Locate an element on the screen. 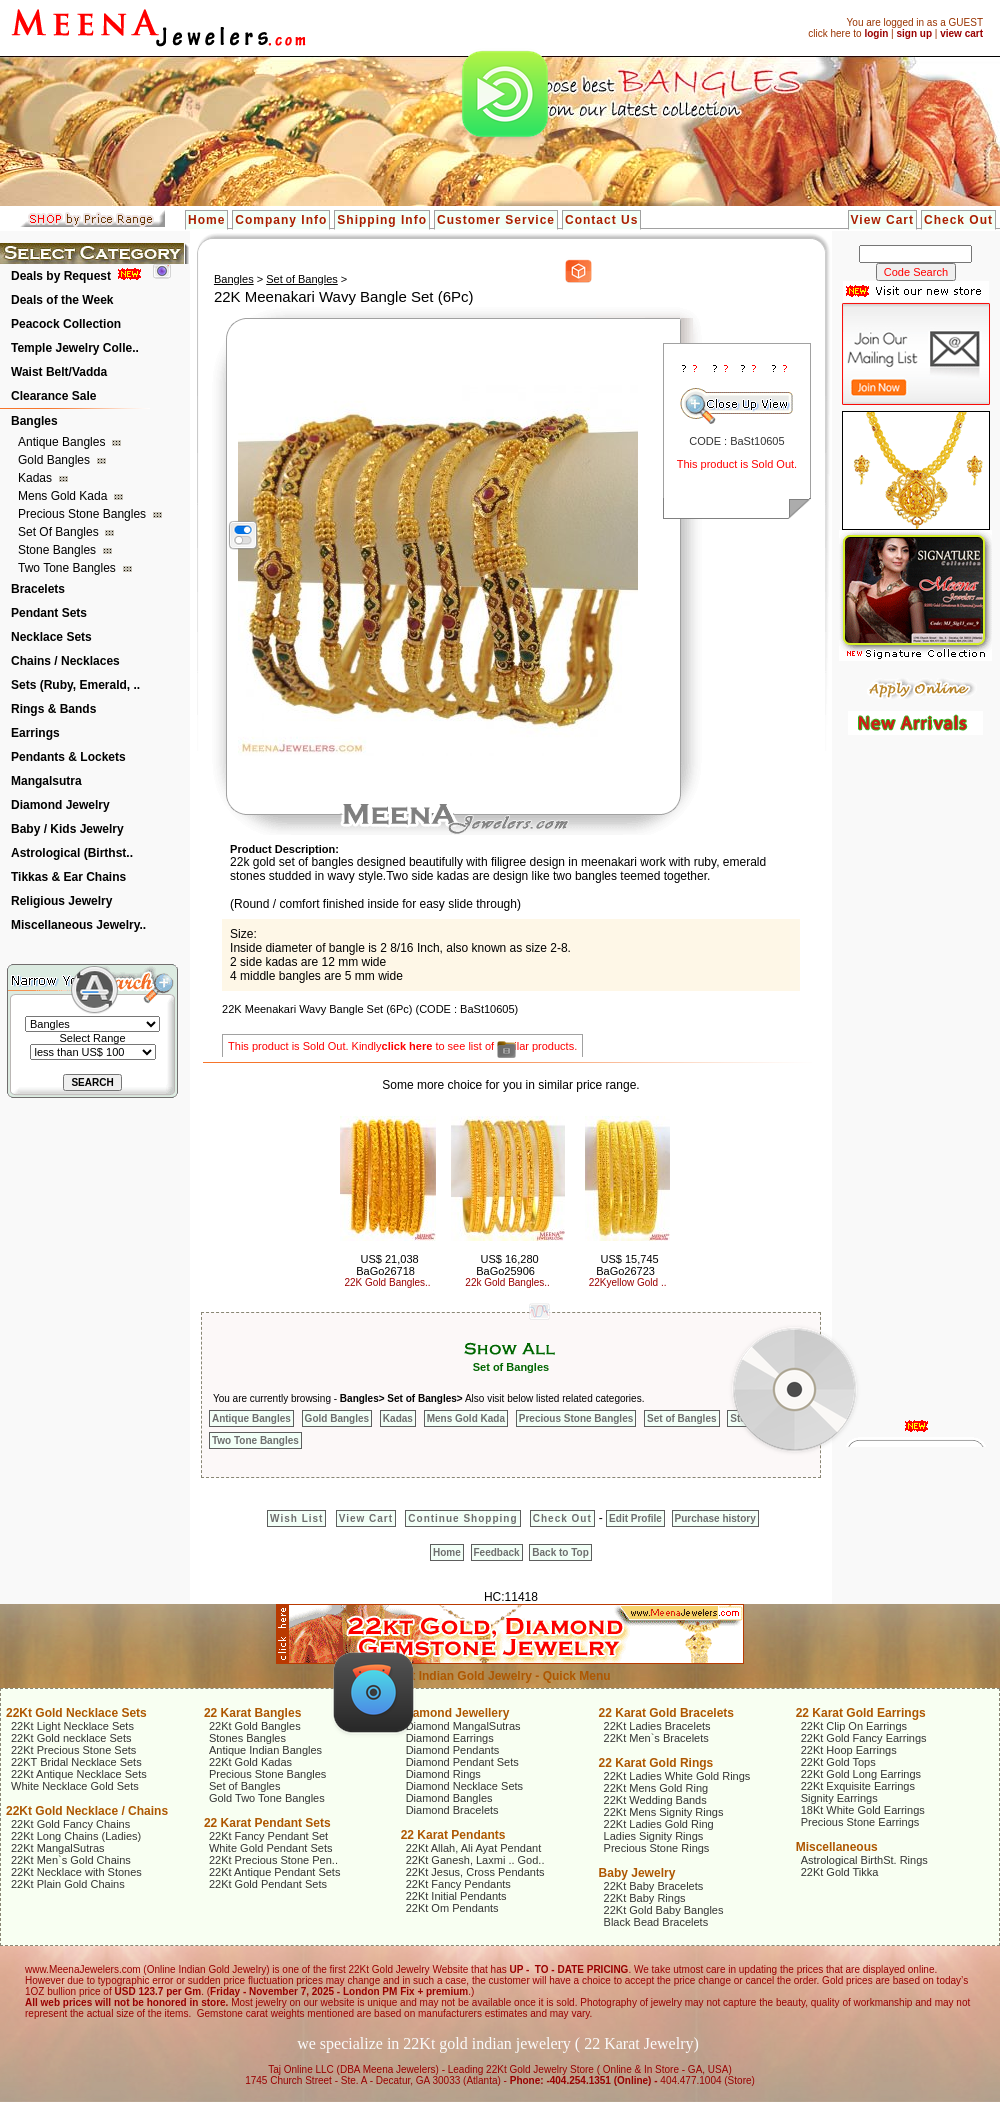  open unity tweak tool settings is located at coordinates (243, 535).